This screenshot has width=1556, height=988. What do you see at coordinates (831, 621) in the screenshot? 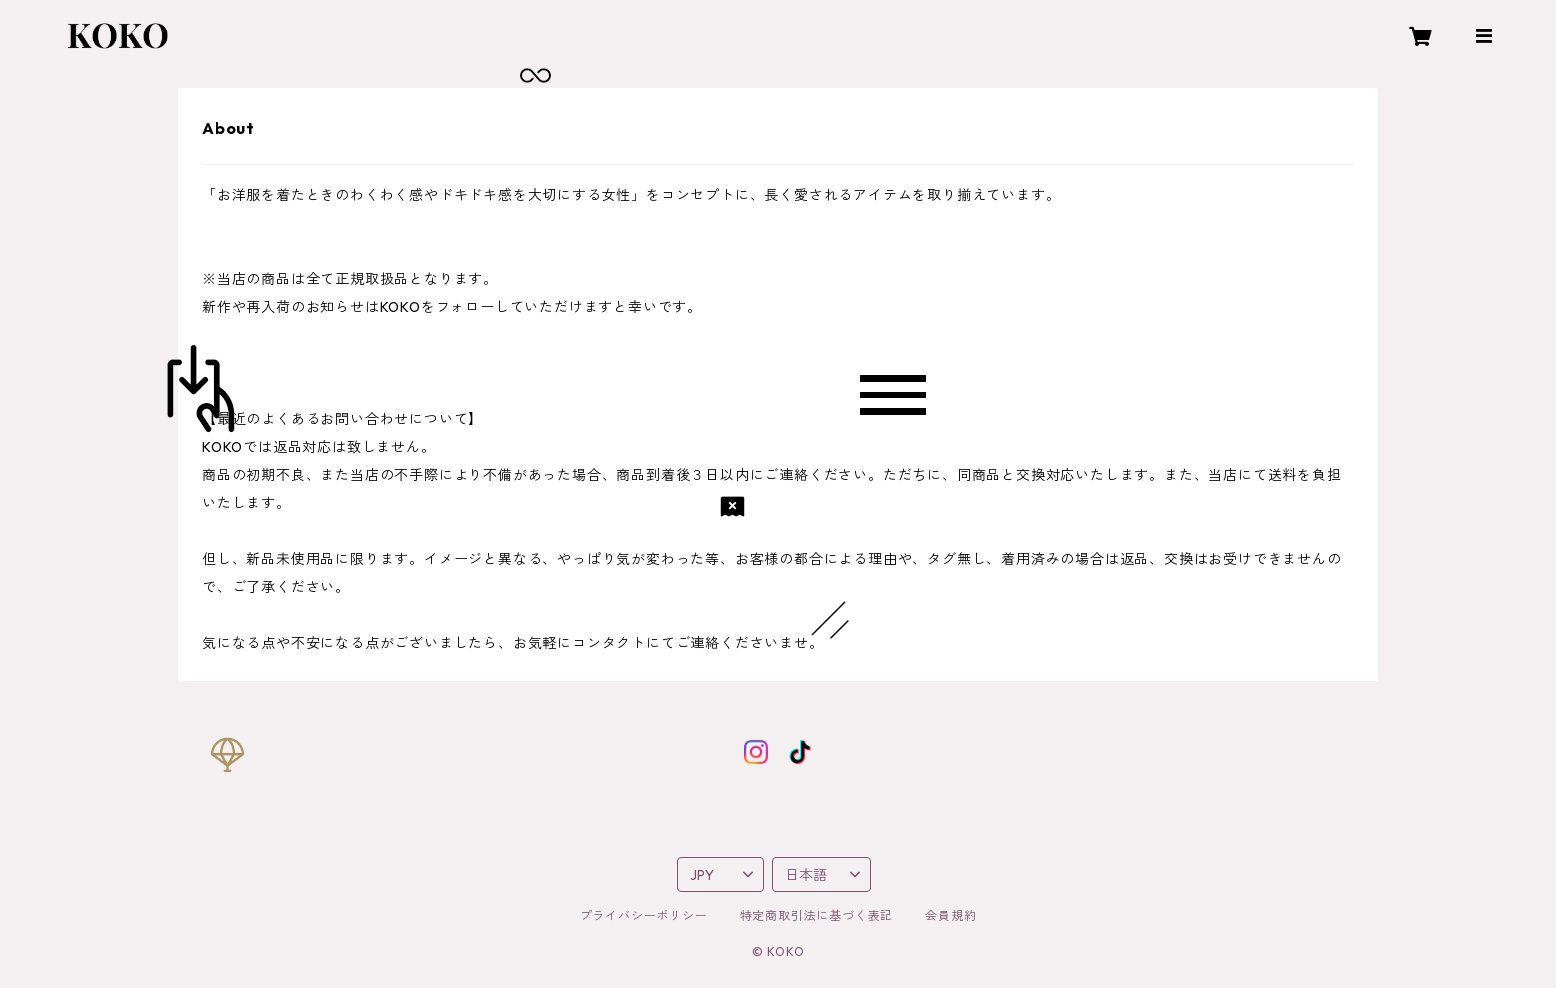
I see `indicates signal strength or connectivity level` at bounding box center [831, 621].